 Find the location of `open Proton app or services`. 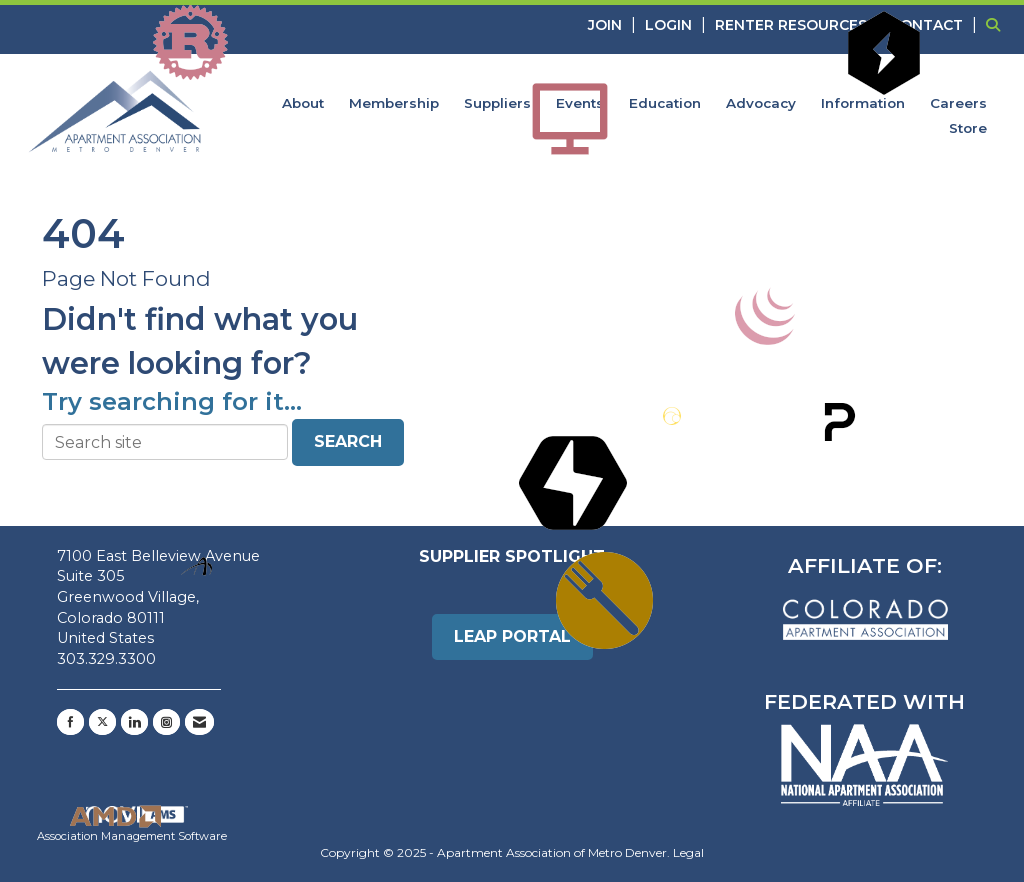

open Proton app or services is located at coordinates (840, 422).